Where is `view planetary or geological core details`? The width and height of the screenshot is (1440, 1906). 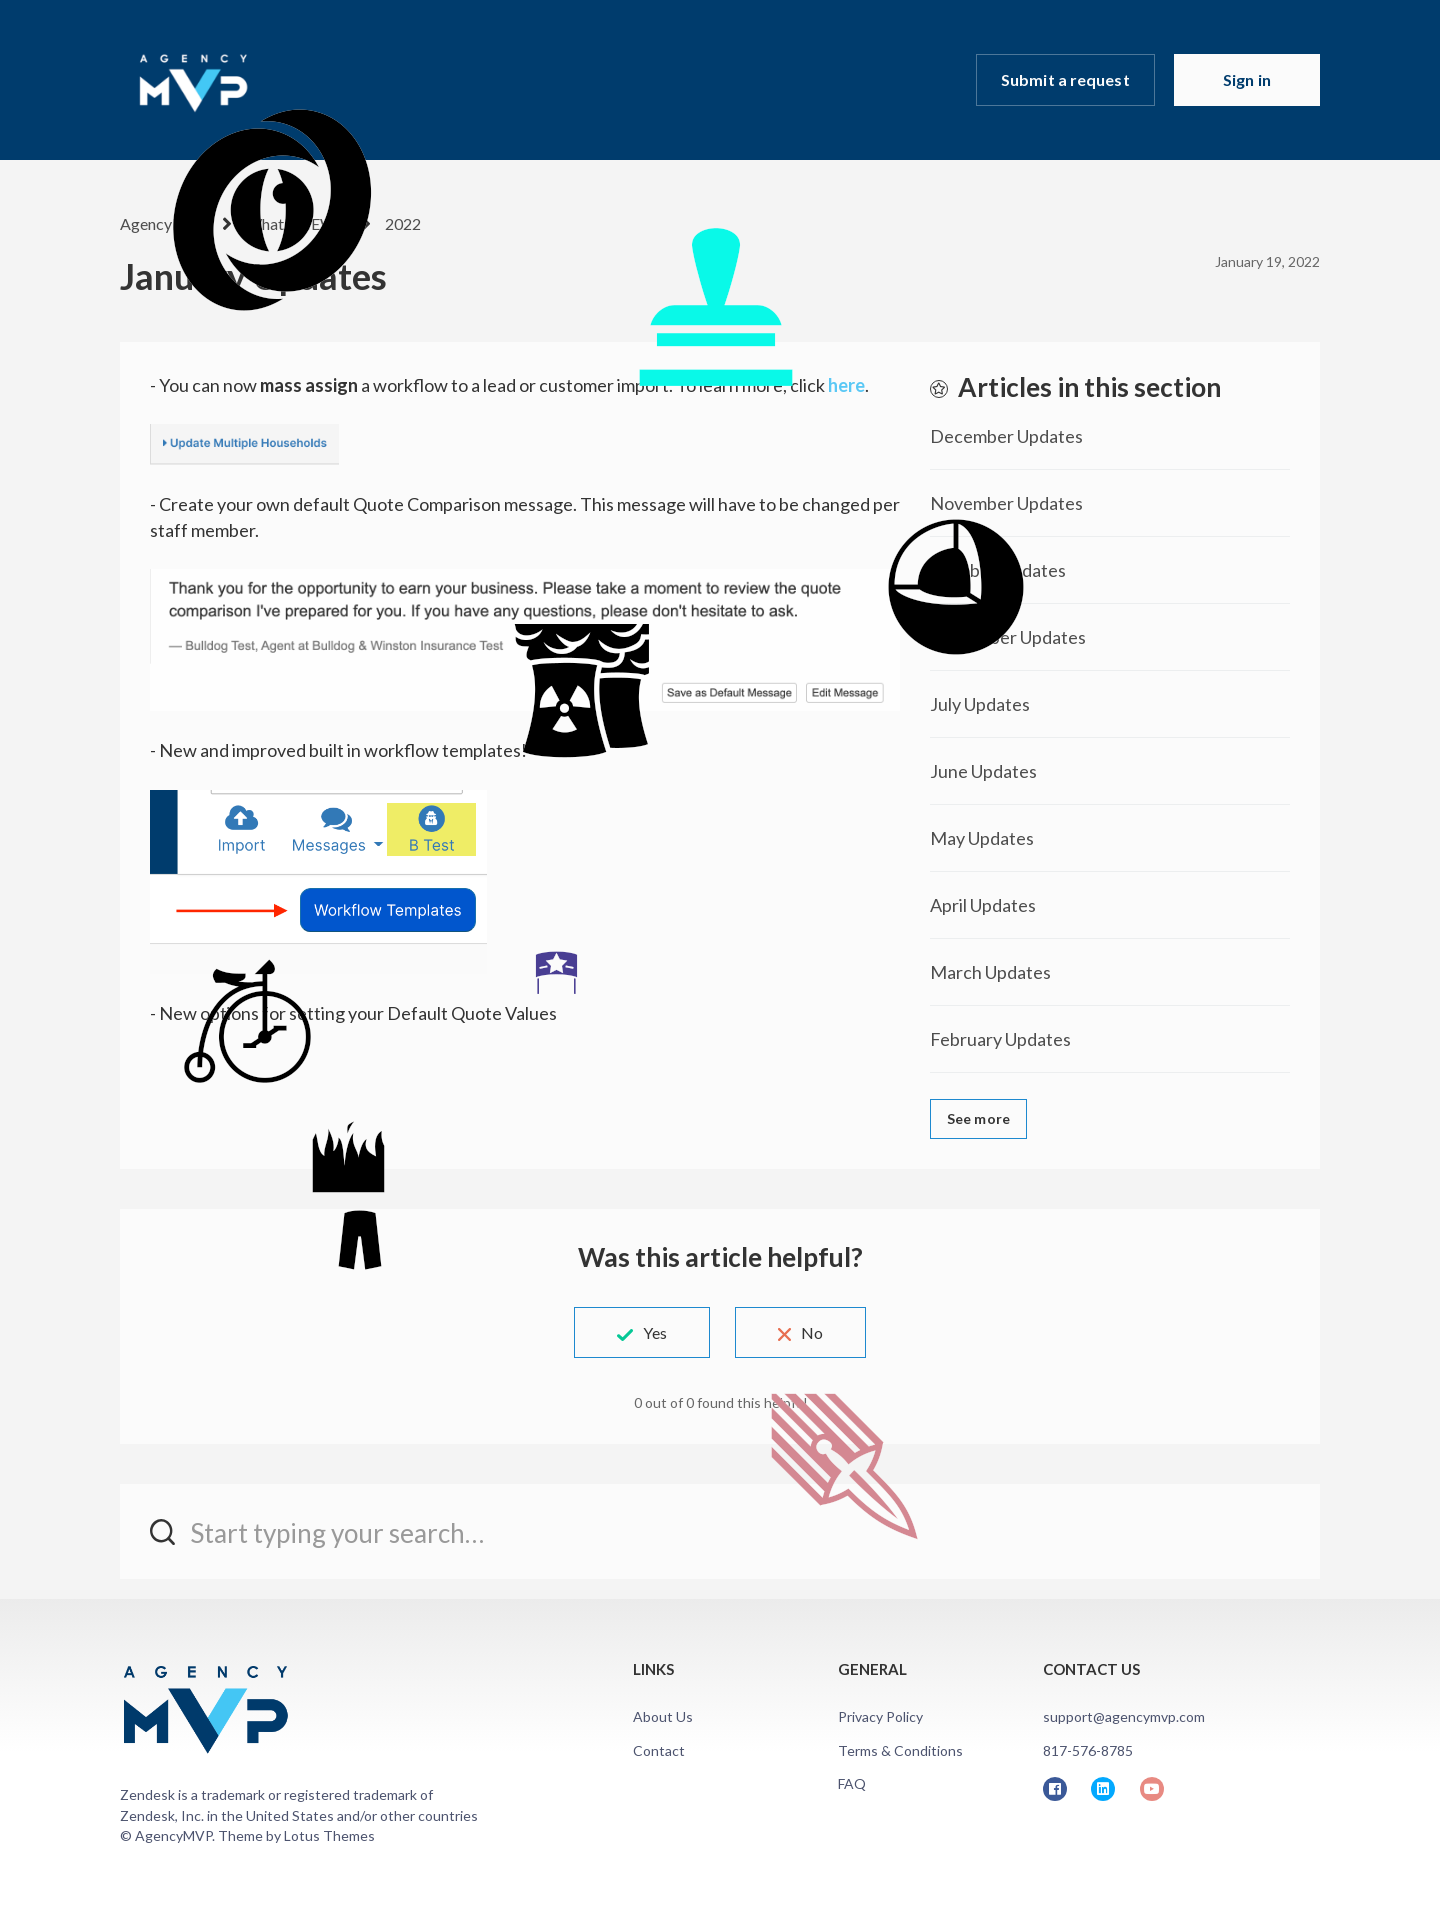
view planetary or geological core details is located at coordinates (956, 587).